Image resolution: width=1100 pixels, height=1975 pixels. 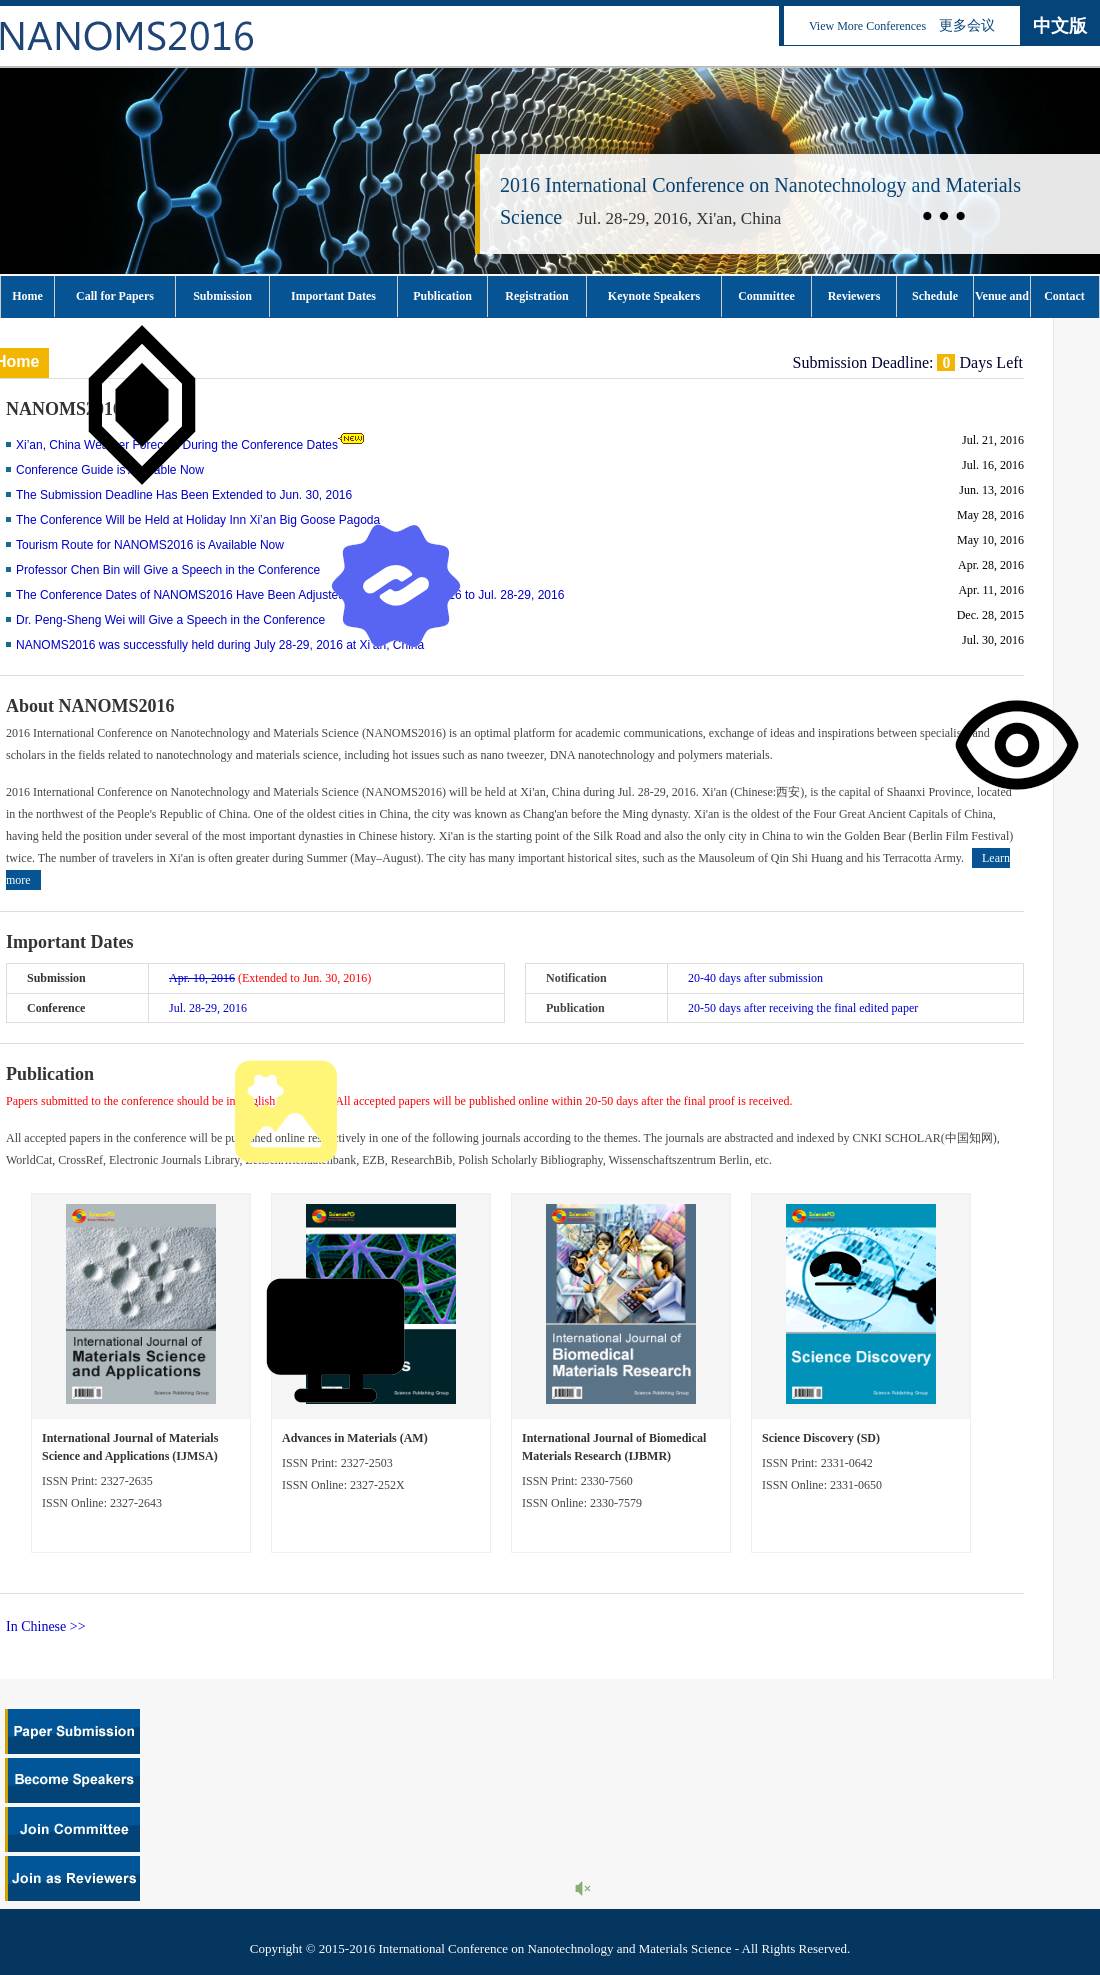 What do you see at coordinates (835, 1268) in the screenshot?
I see `end the current phone call` at bounding box center [835, 1268].